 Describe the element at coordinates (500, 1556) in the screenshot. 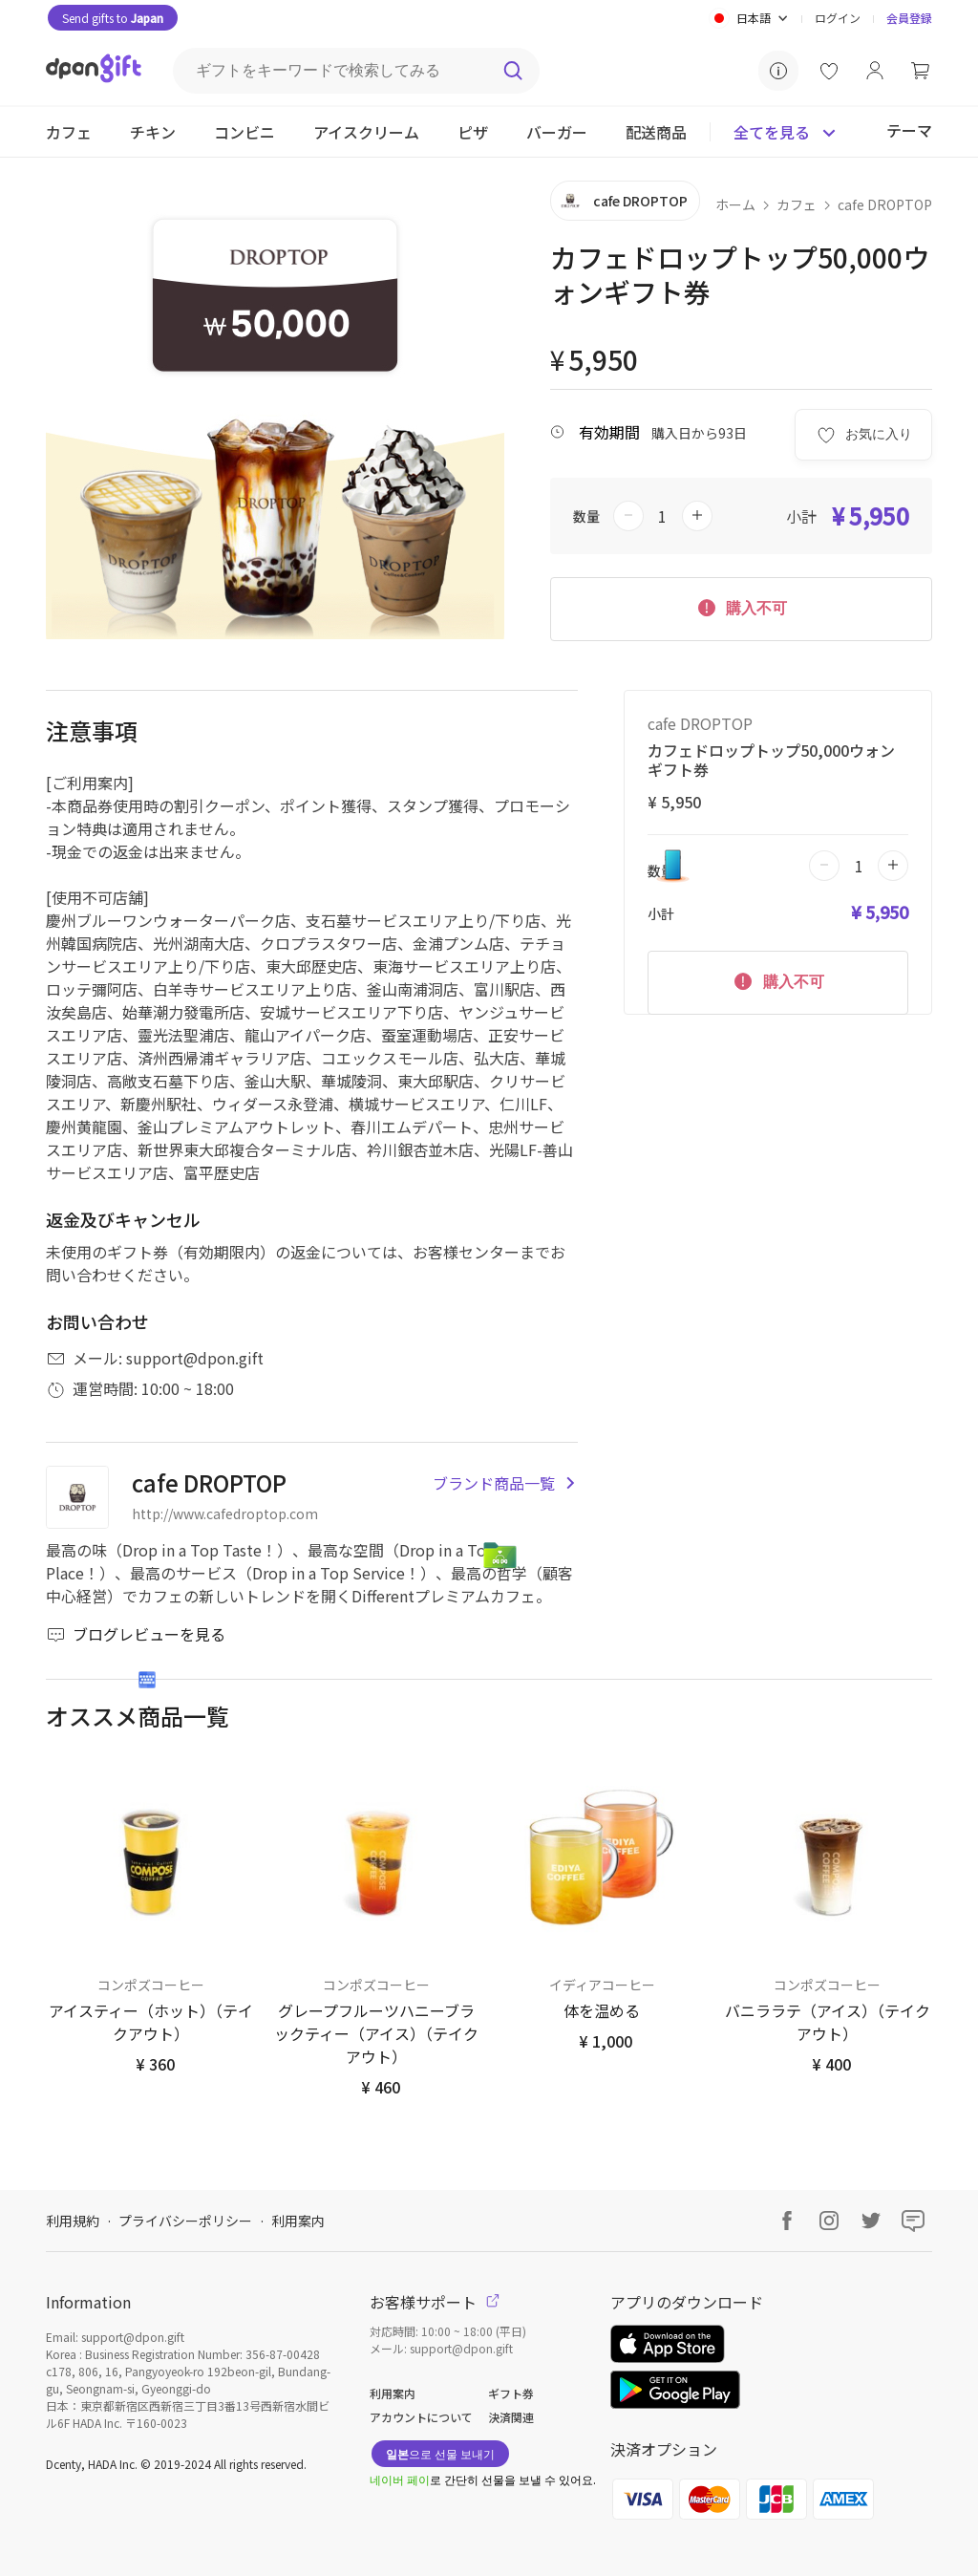

I see `open your GameJolt games folder` at that location.